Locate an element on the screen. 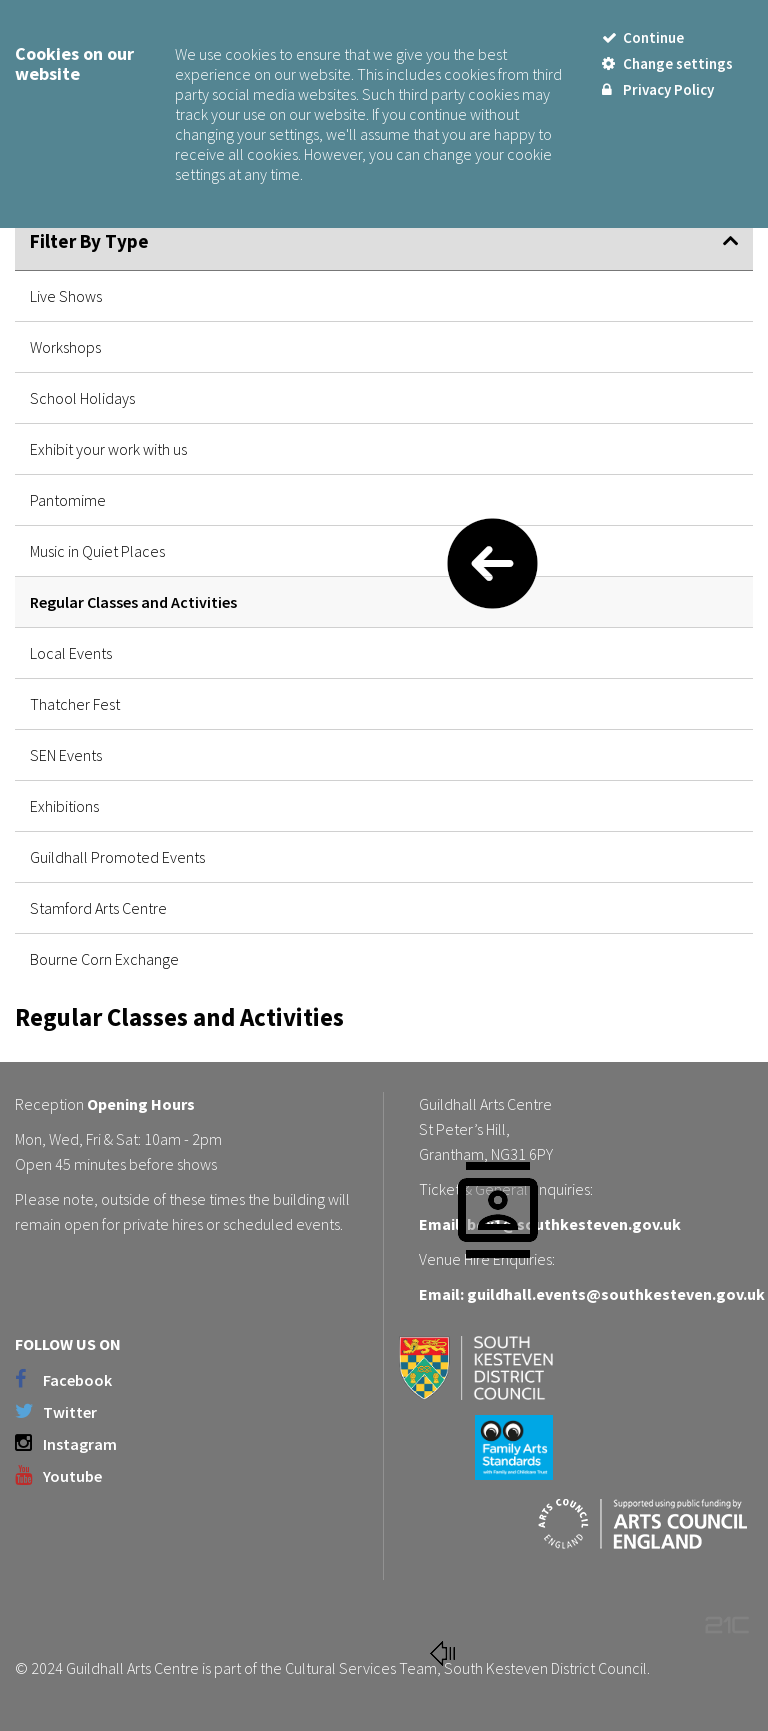 The width and height of the screenshot is (768, 1731). access your contacts list is located at coordinates (498, 1210).